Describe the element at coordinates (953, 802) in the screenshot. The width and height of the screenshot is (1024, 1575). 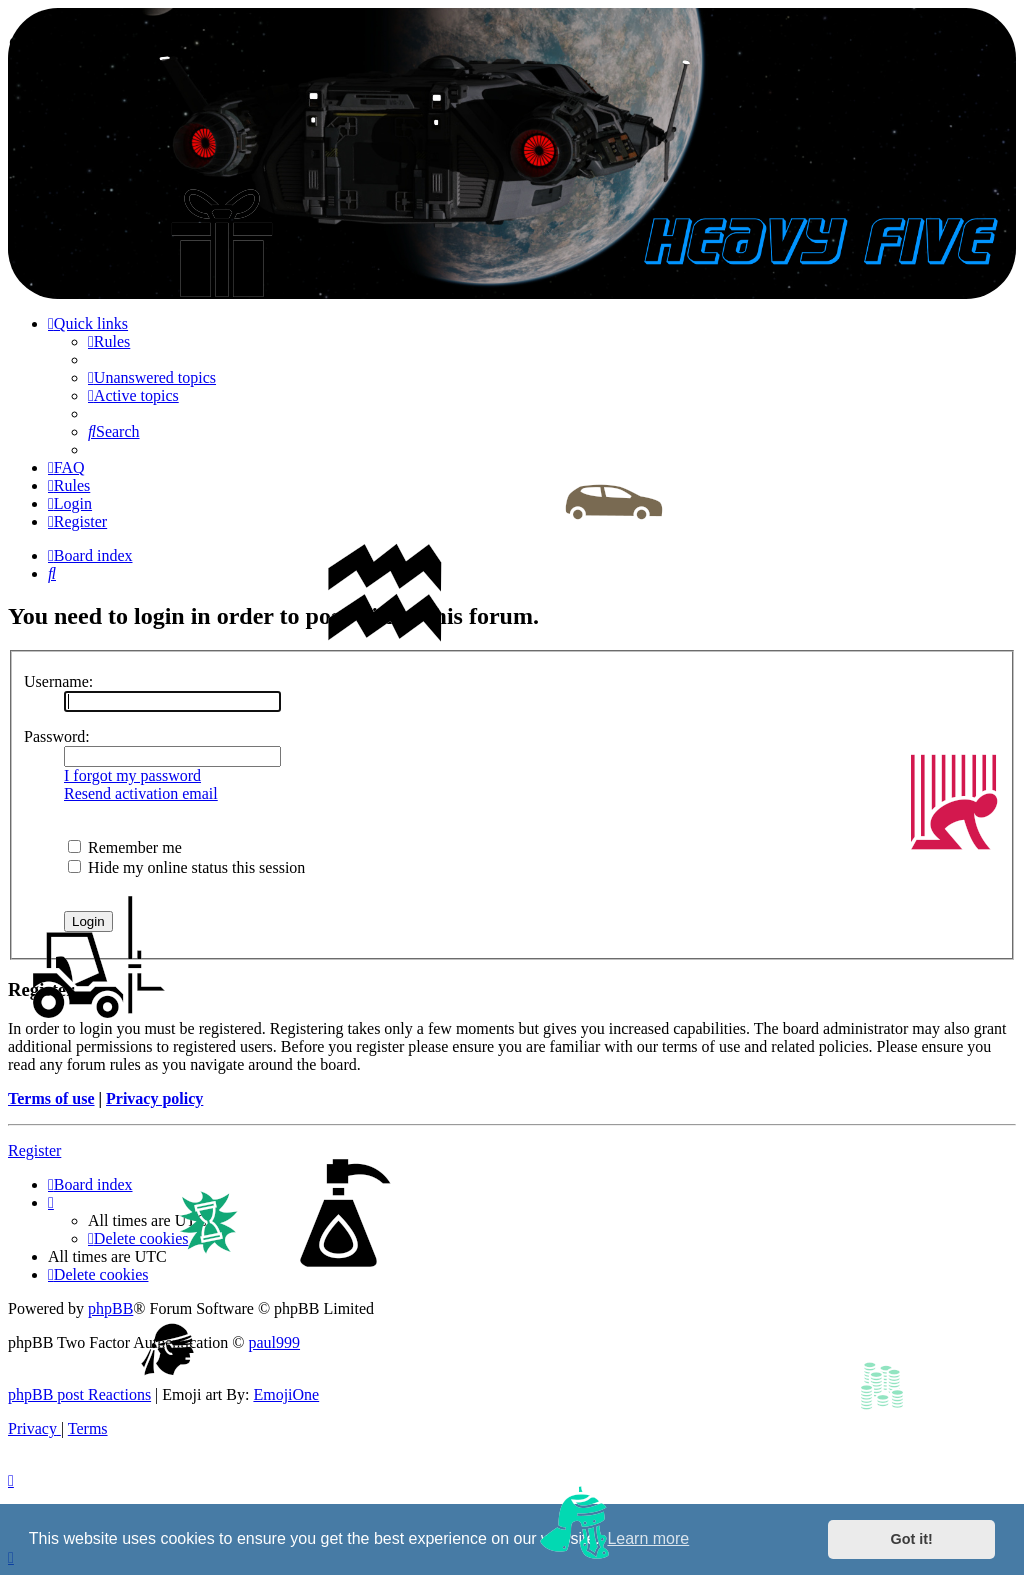
I see `indicates a defeated or game over state` at that location.